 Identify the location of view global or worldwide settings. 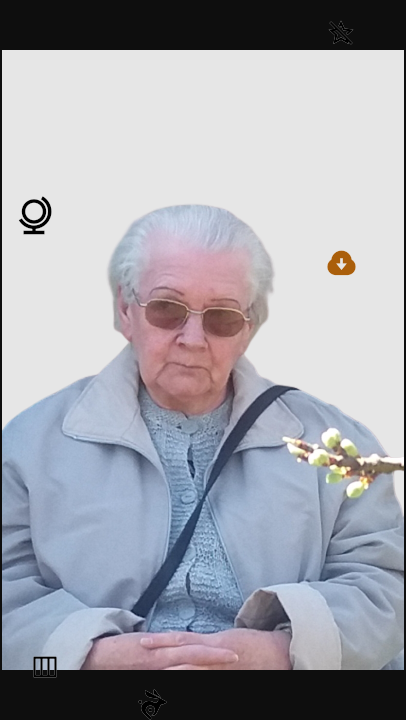
(34, 215).